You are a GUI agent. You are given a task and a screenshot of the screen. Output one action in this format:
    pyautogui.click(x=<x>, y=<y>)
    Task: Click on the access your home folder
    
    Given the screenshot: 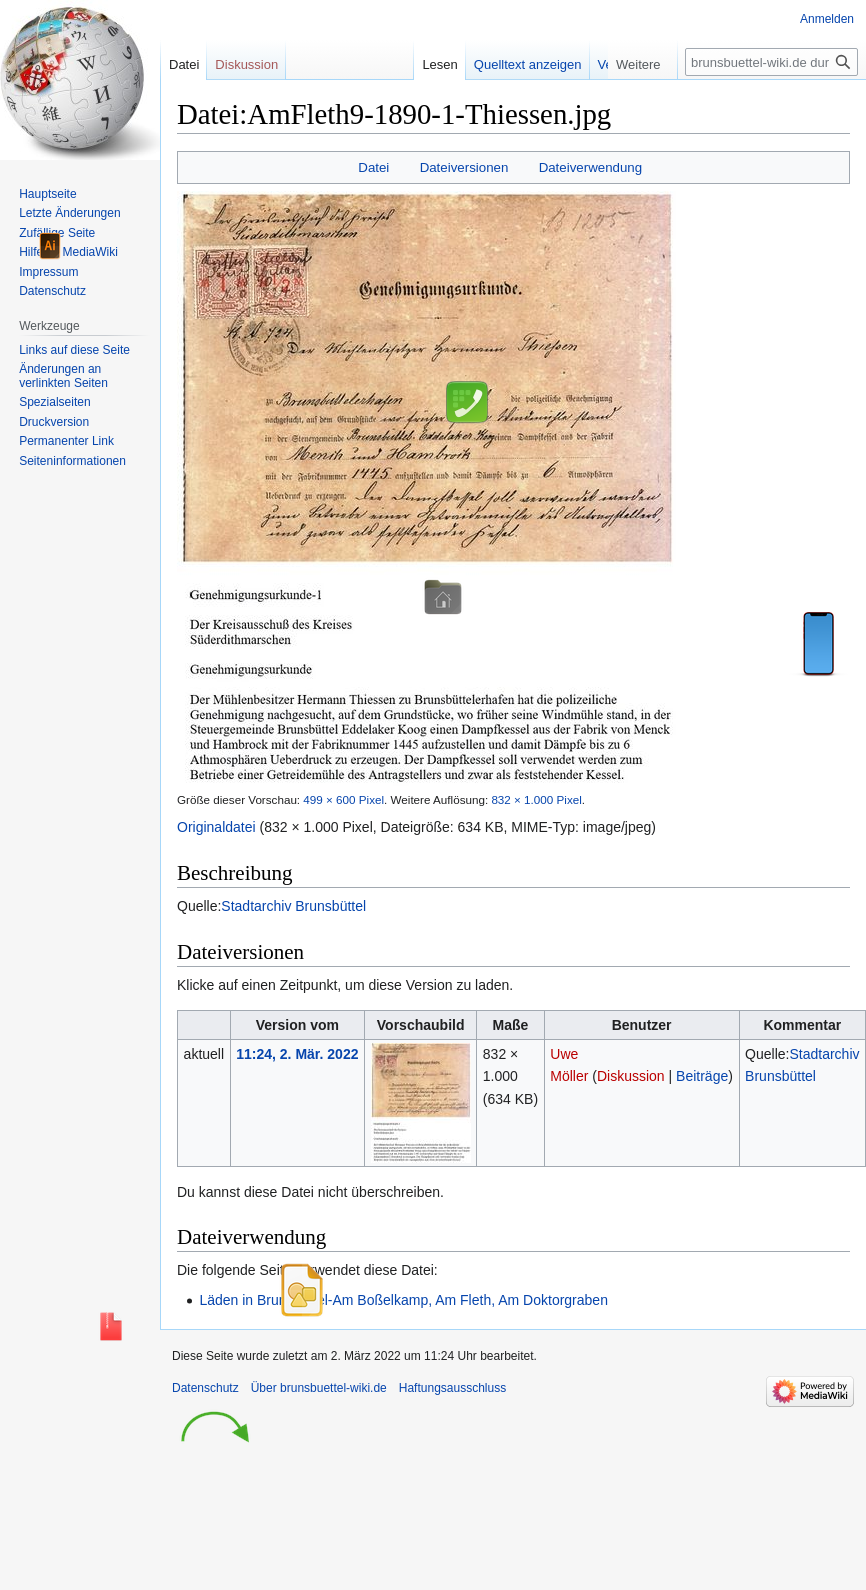 What is the action you would take?
    pyautogui.click(x=443, y=597)
    